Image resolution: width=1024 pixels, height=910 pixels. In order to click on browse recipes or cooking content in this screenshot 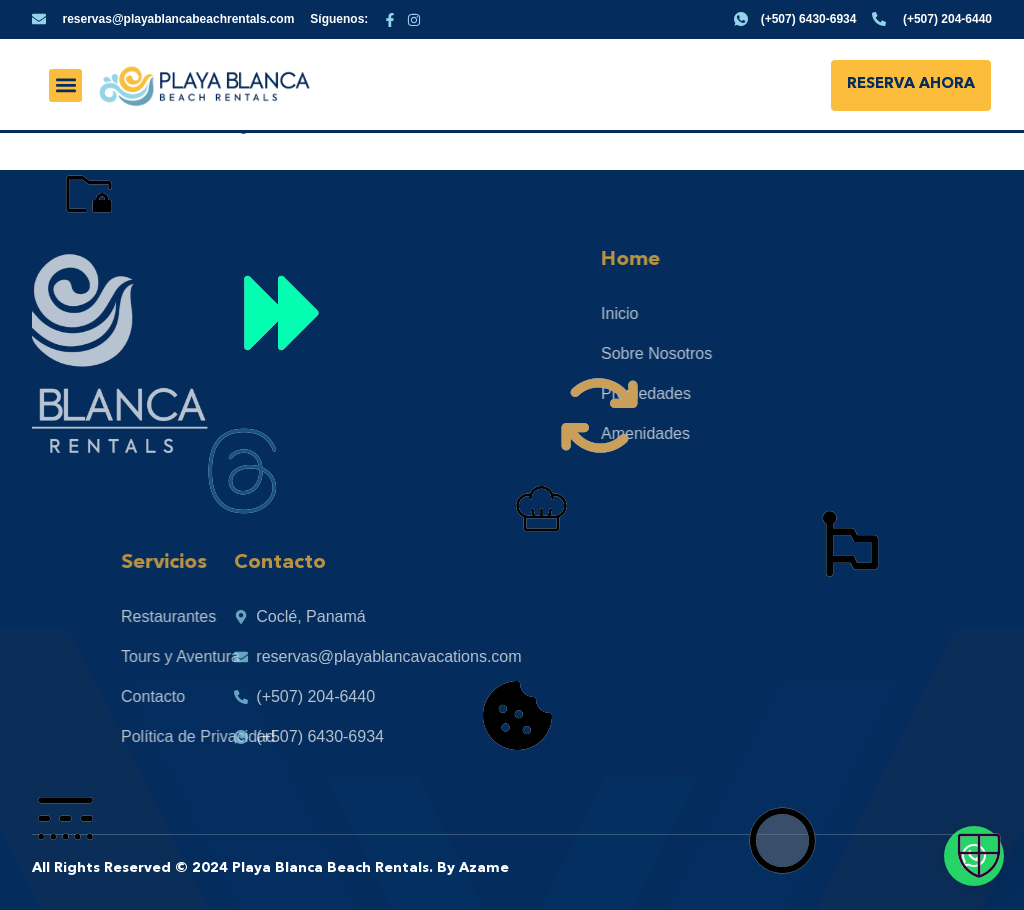, I will do `click(541, 509)`.